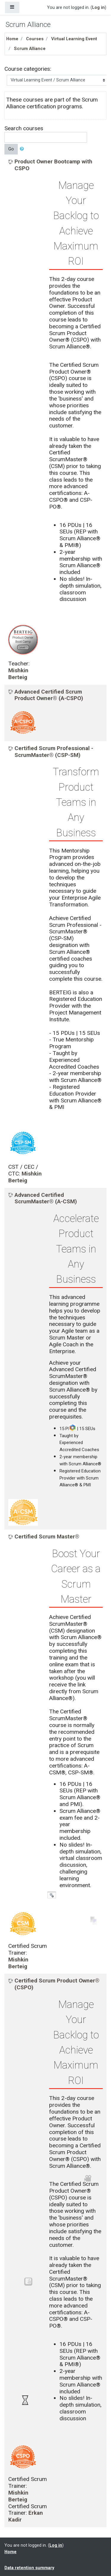 This screenshot has width=111, height=2576. Describe the element at coordinates (94, 1920) in the screenshot. I see `copy selected content to clipboard` at that location.